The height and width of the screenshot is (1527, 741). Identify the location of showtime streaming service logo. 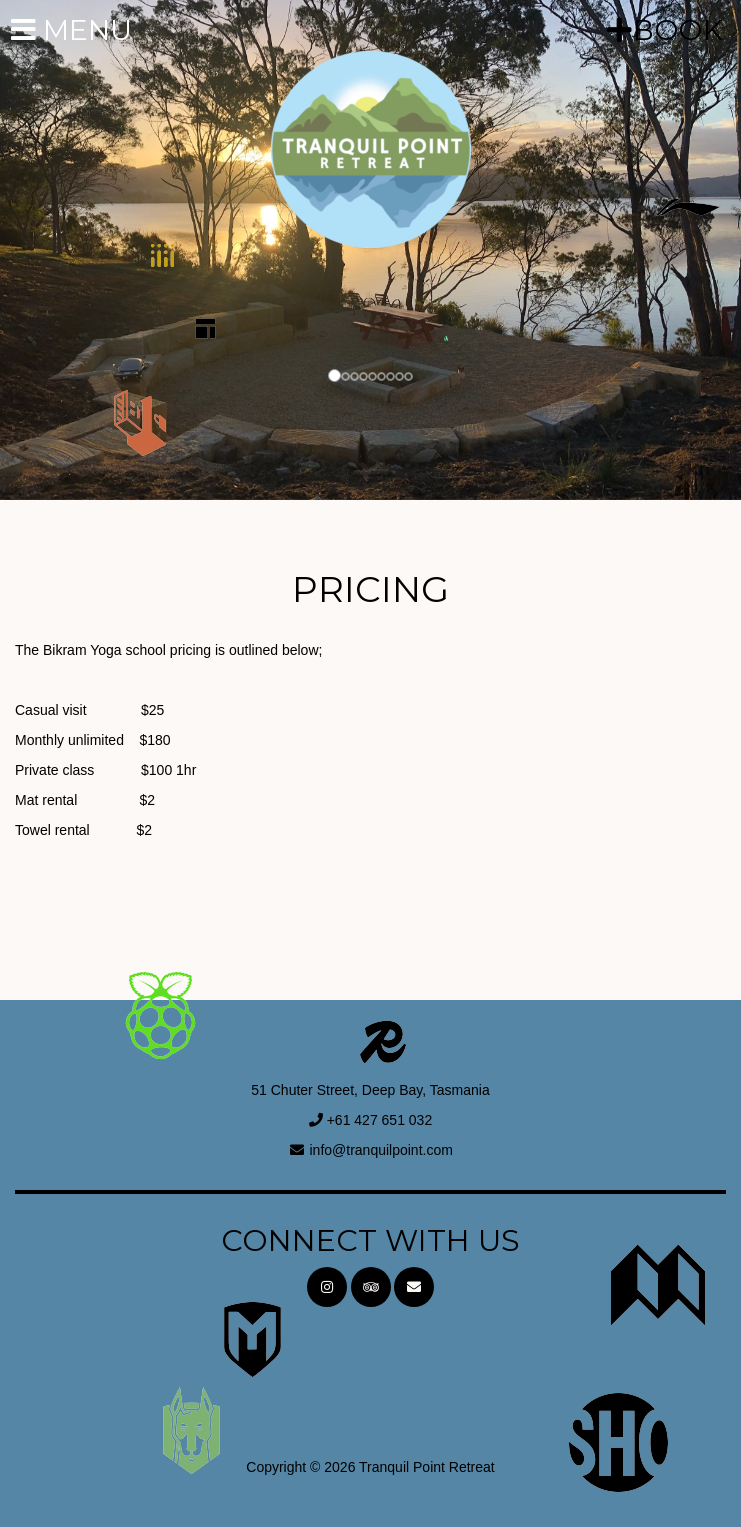
(618, 1442).